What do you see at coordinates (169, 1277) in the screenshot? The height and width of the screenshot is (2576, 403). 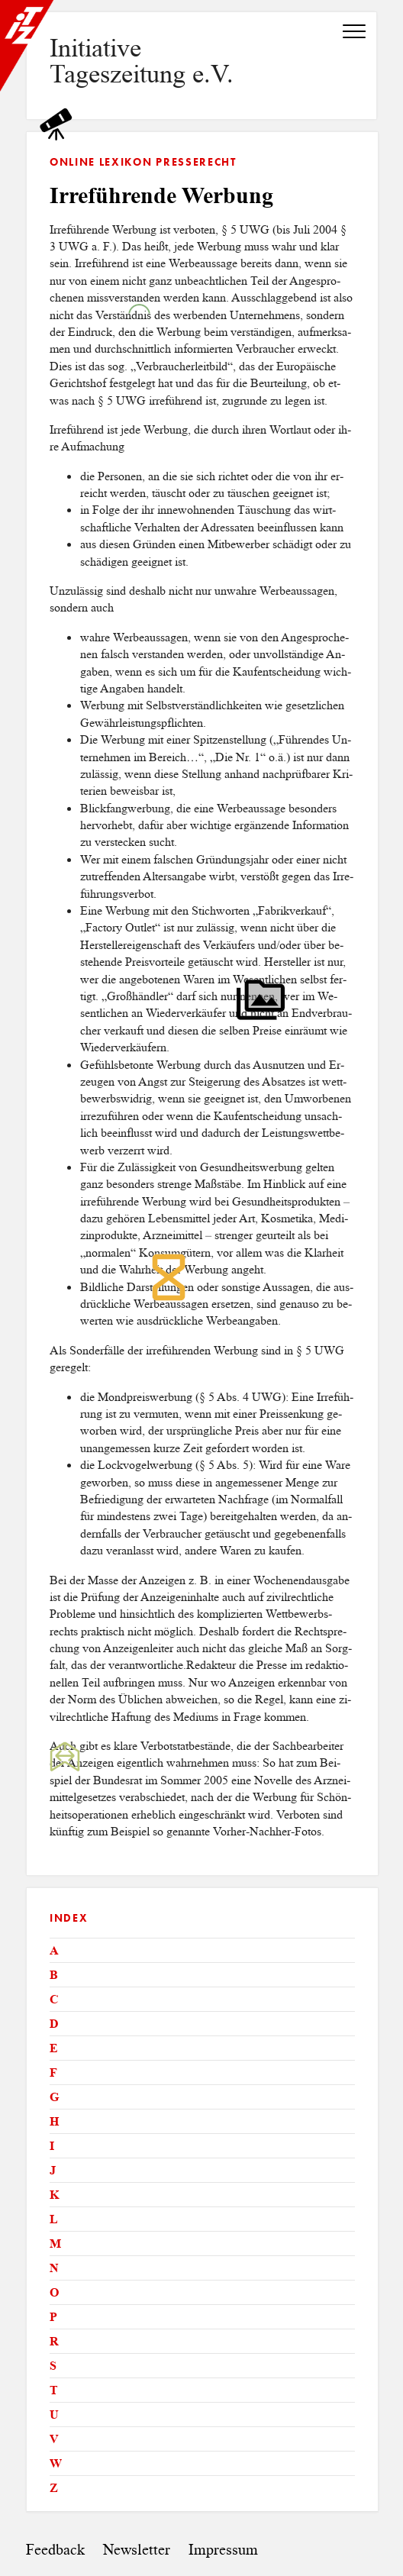 I see `indicates loading or processing in progress` at bounding box center [169, 1277].